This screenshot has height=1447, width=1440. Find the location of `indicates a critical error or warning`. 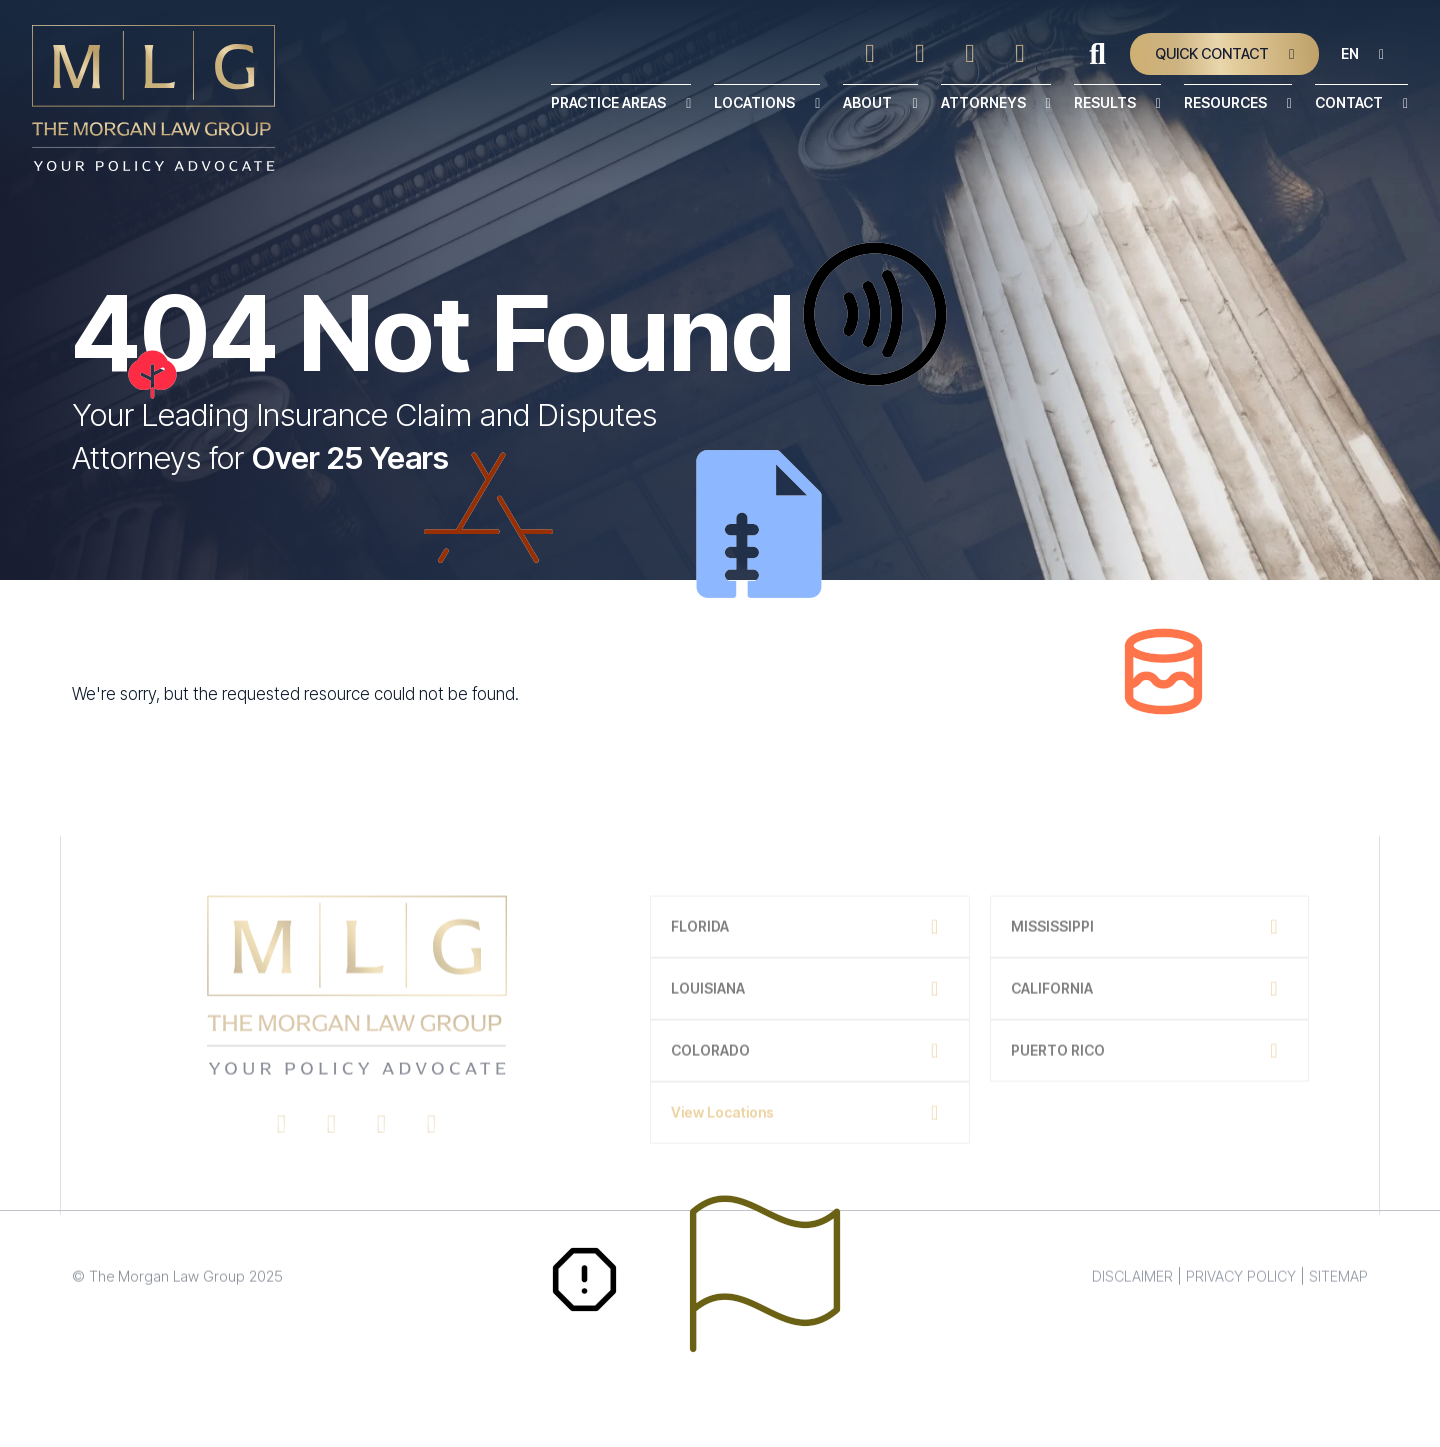

indicates a critical error or warning is located at coordinates (584, 1279).